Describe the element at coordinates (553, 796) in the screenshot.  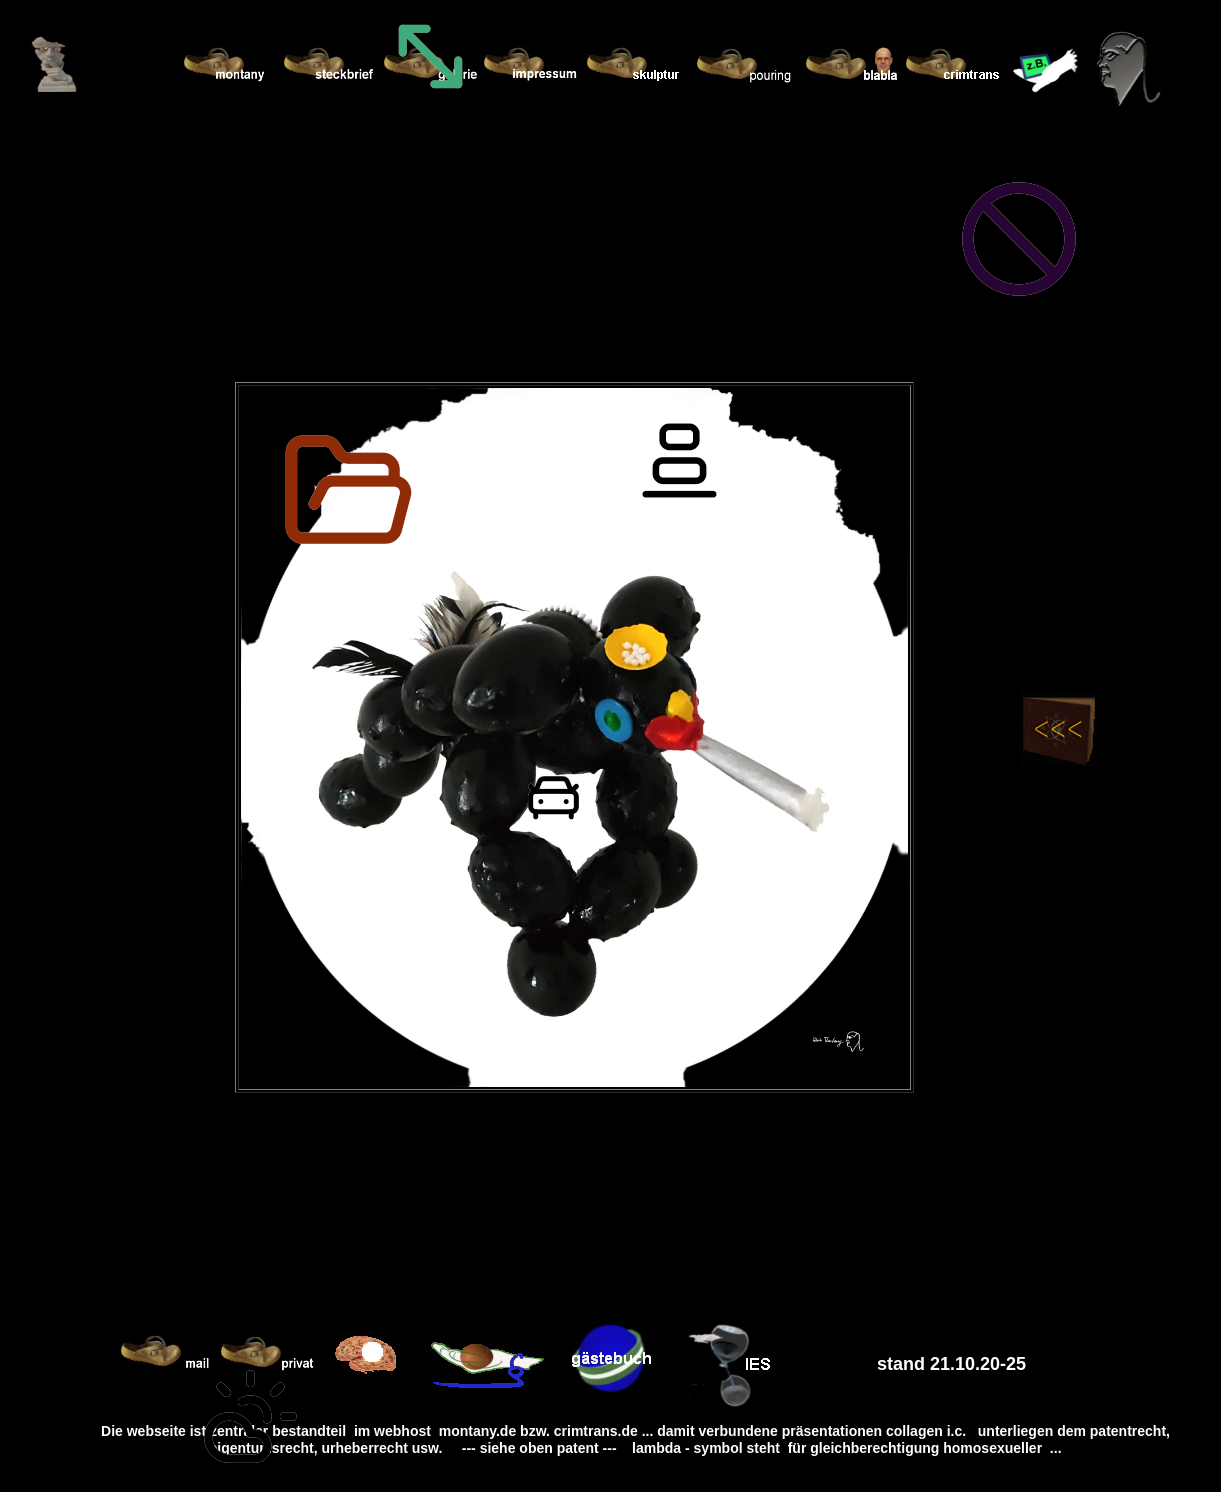
I see `access vehicle or car-related settings` at that location.